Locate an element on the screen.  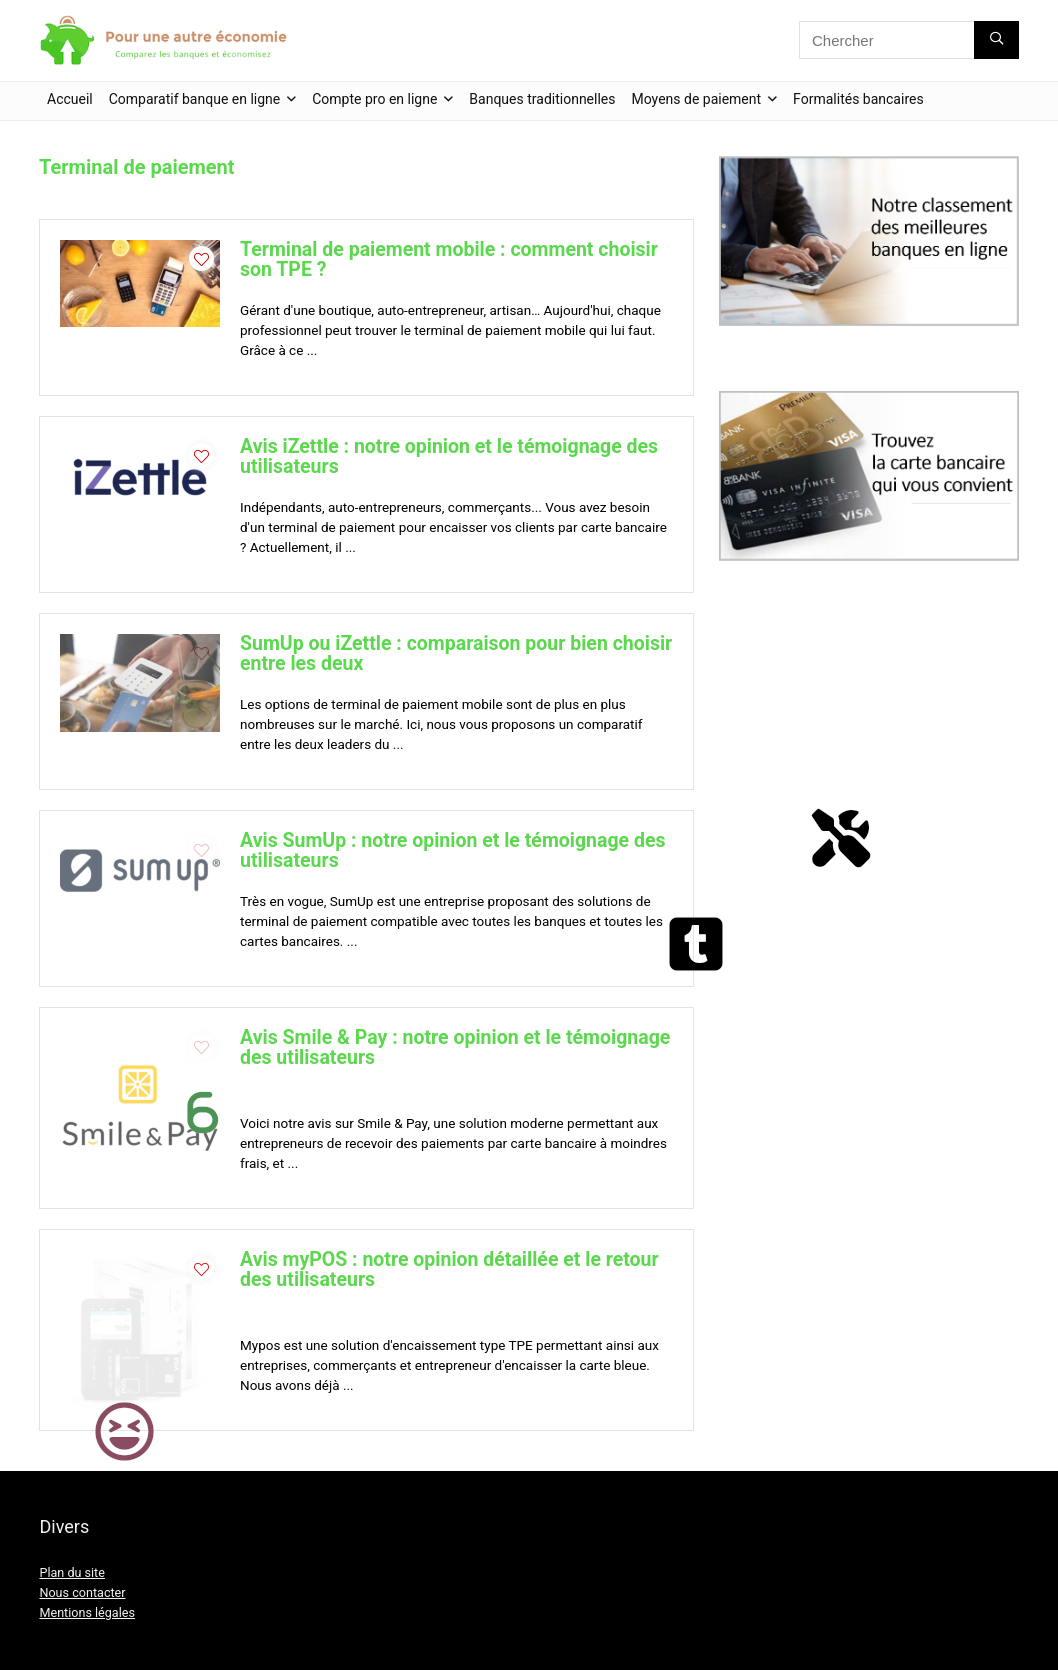
indicates the number six in a list or count is located at coordinates (203, 1112).